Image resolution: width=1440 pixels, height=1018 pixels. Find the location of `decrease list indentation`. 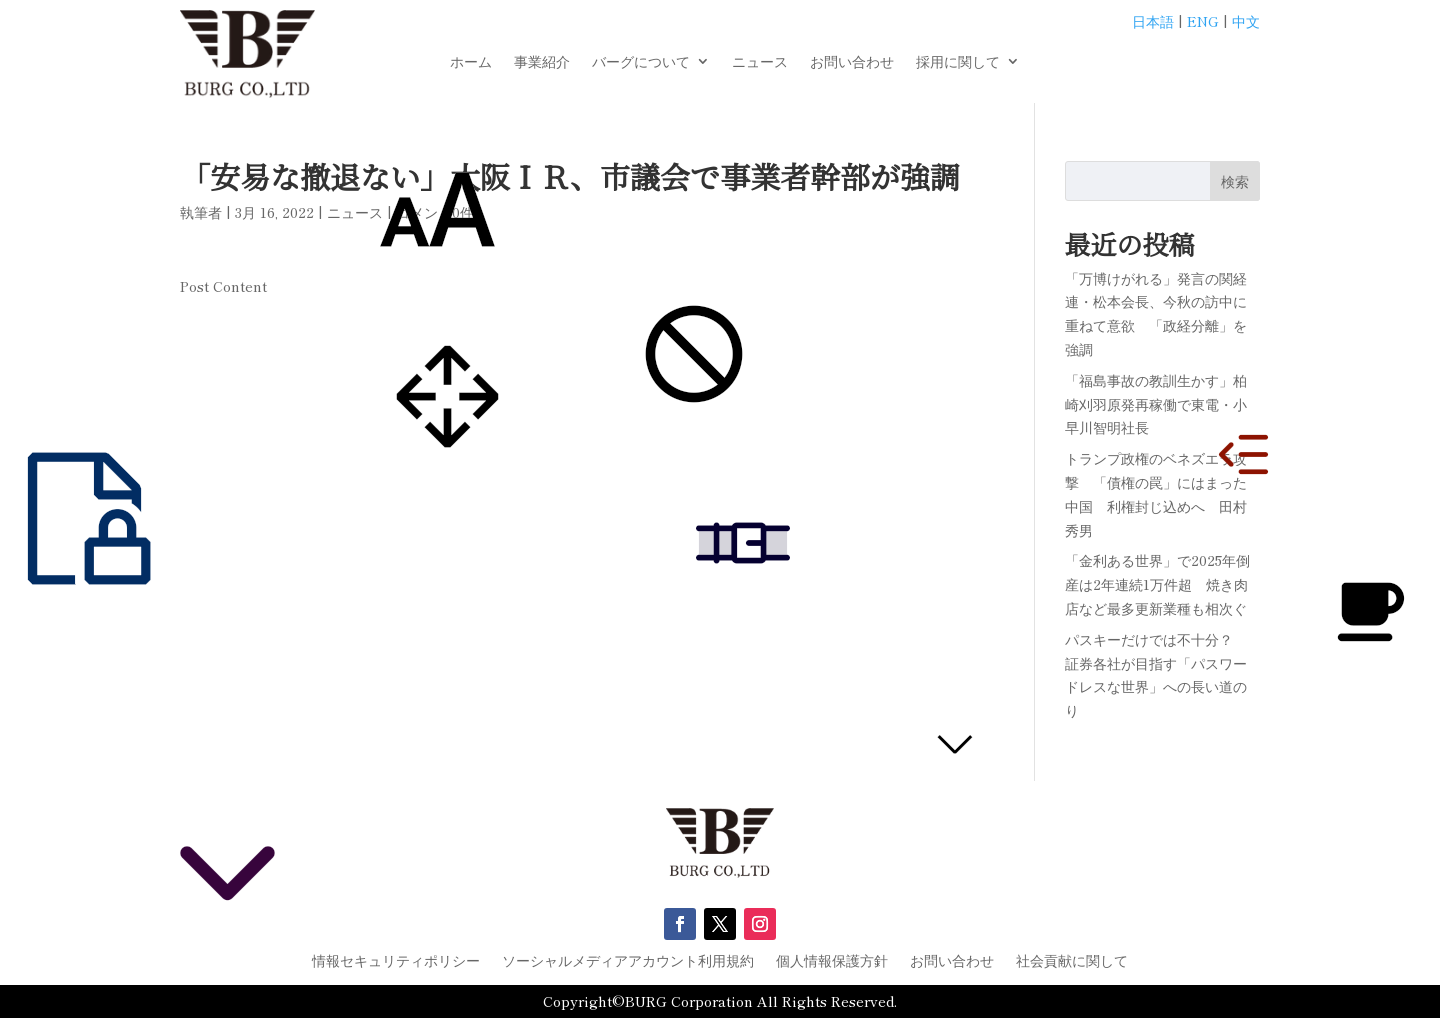

decrease list indentation is located at coordinates (1243, 454).